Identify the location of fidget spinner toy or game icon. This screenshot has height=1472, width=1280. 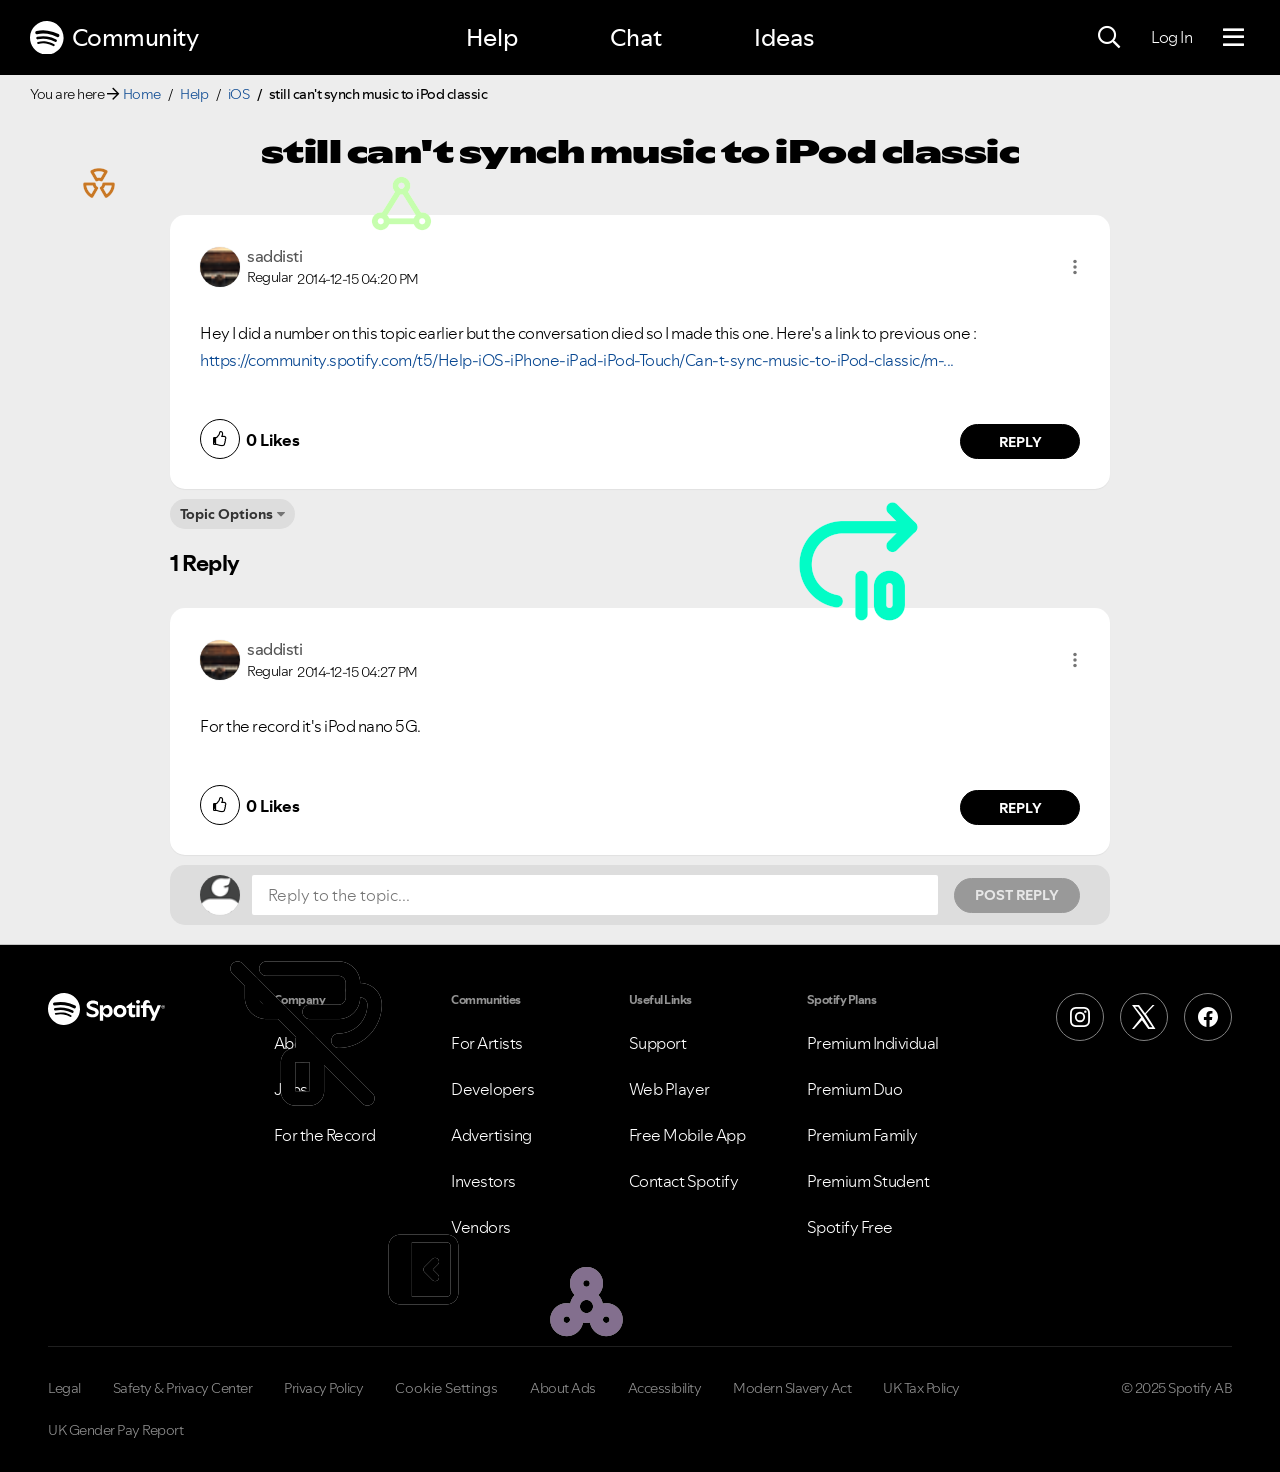
(586, 1306).